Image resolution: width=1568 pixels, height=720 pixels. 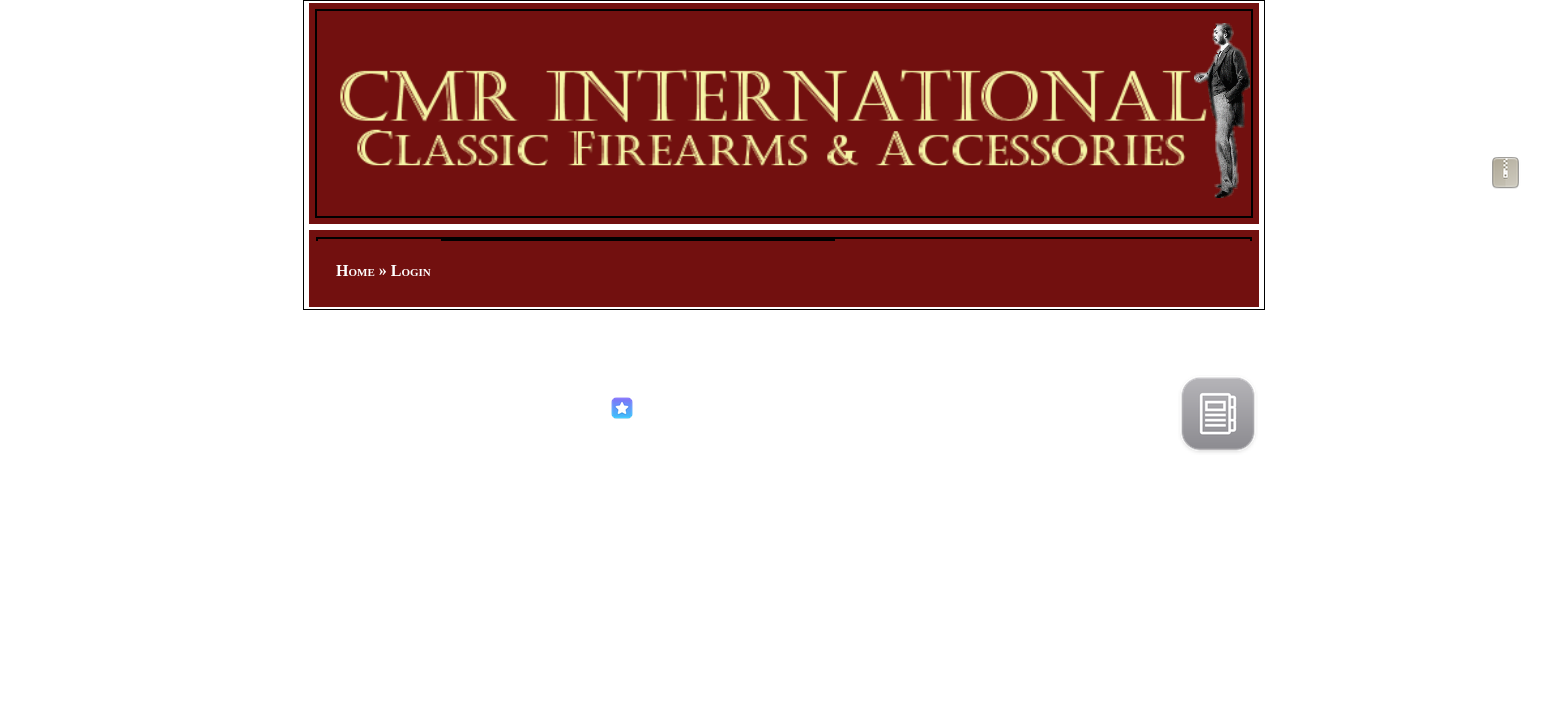 What do you see at coordinates (622, 408) in the screenshot?
I see `open StarUML modeling application` at bounding box center [622, 408].